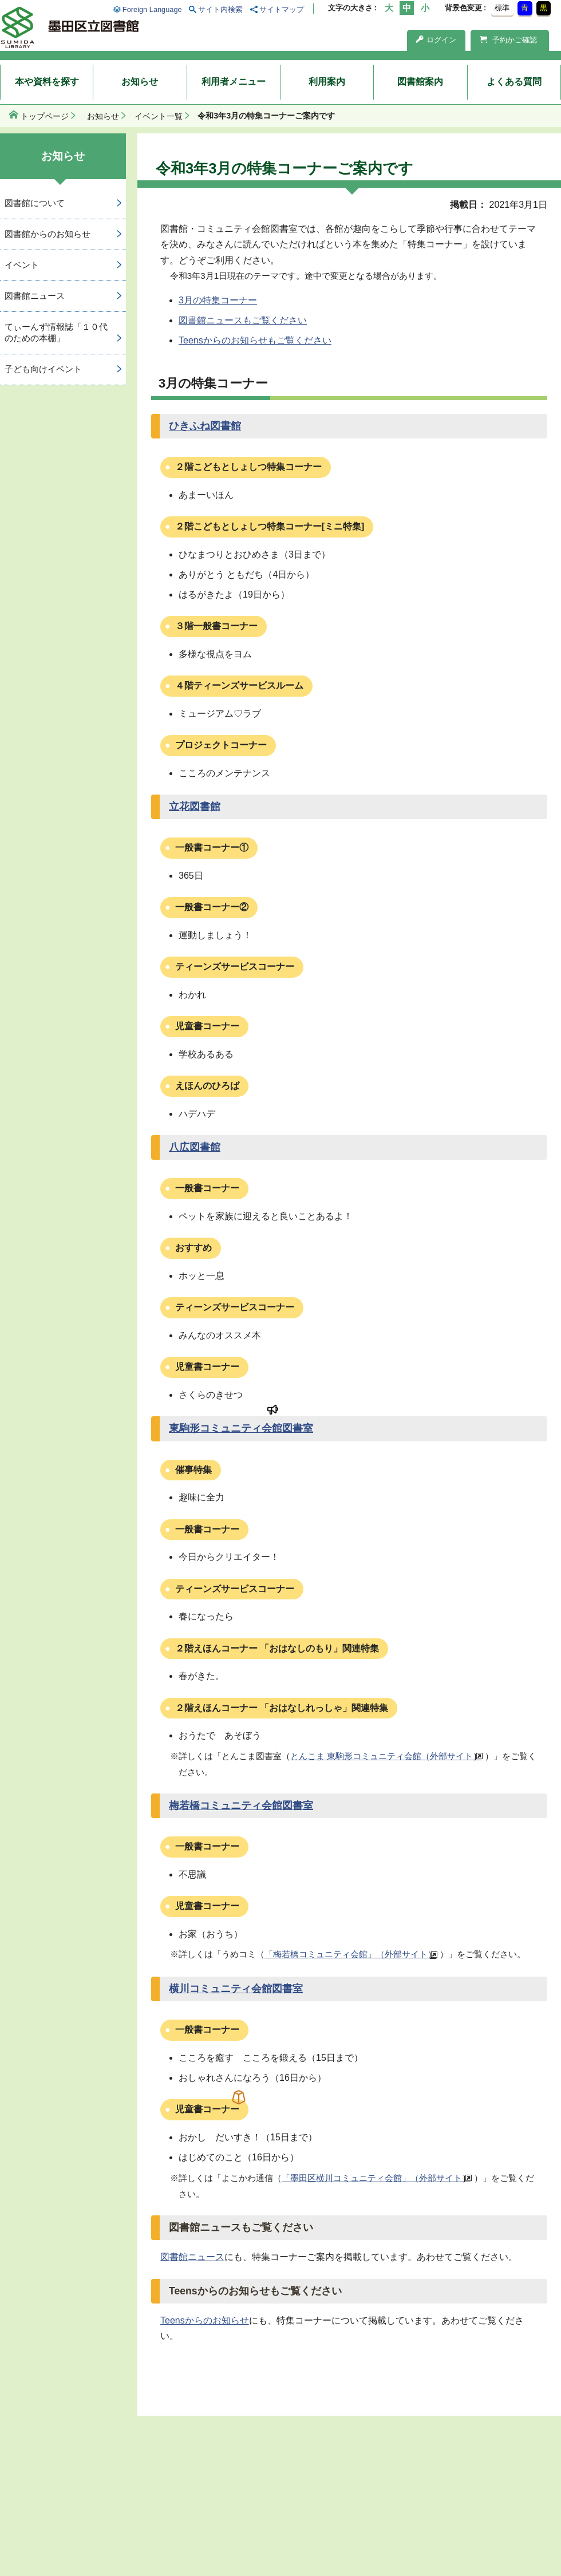 The image size is (561, 2576). What do you see at coordinates (272, 1409) in the screenshot?
I see `make an announcement or broadcast` at bounding box center [272, 1409].